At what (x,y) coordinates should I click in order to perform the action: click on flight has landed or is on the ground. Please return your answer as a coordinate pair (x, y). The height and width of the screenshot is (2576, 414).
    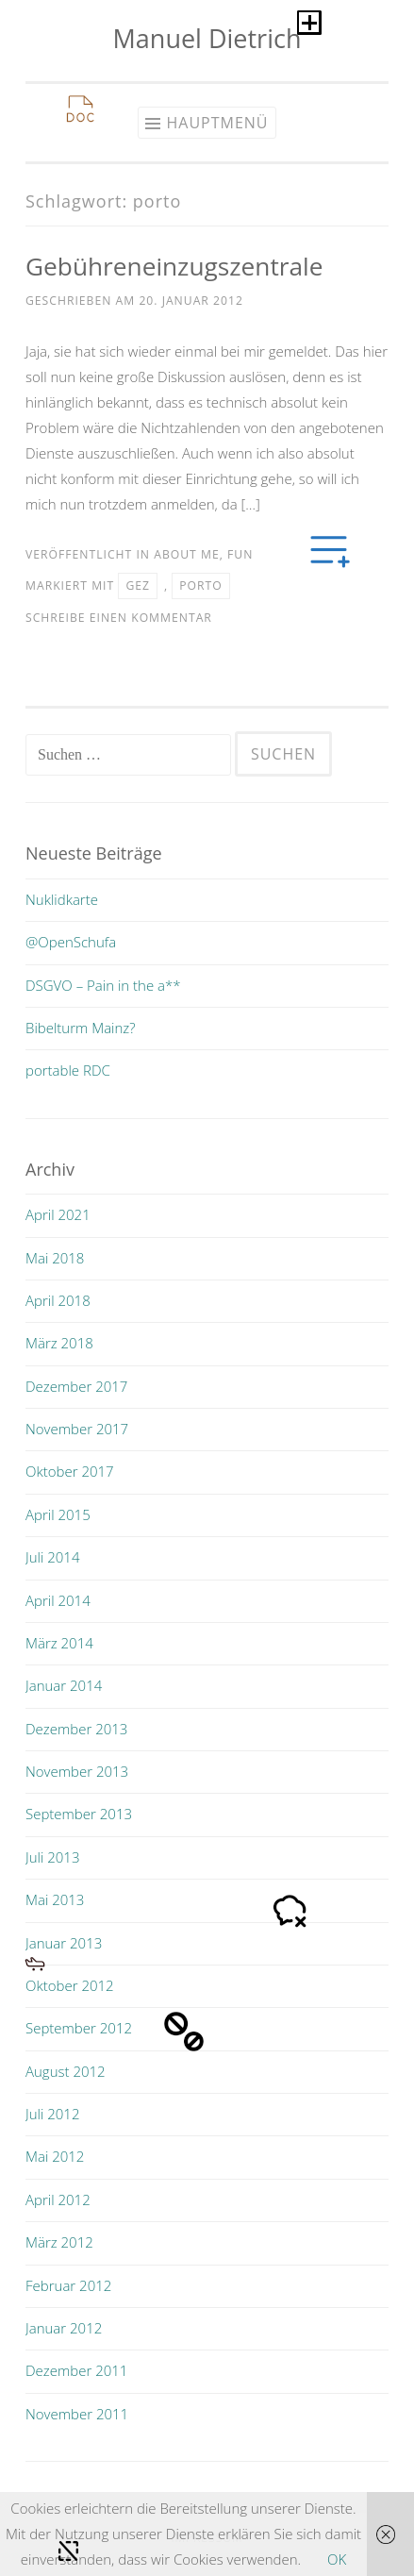
    Looking at the image, I should click on (35, 1964).